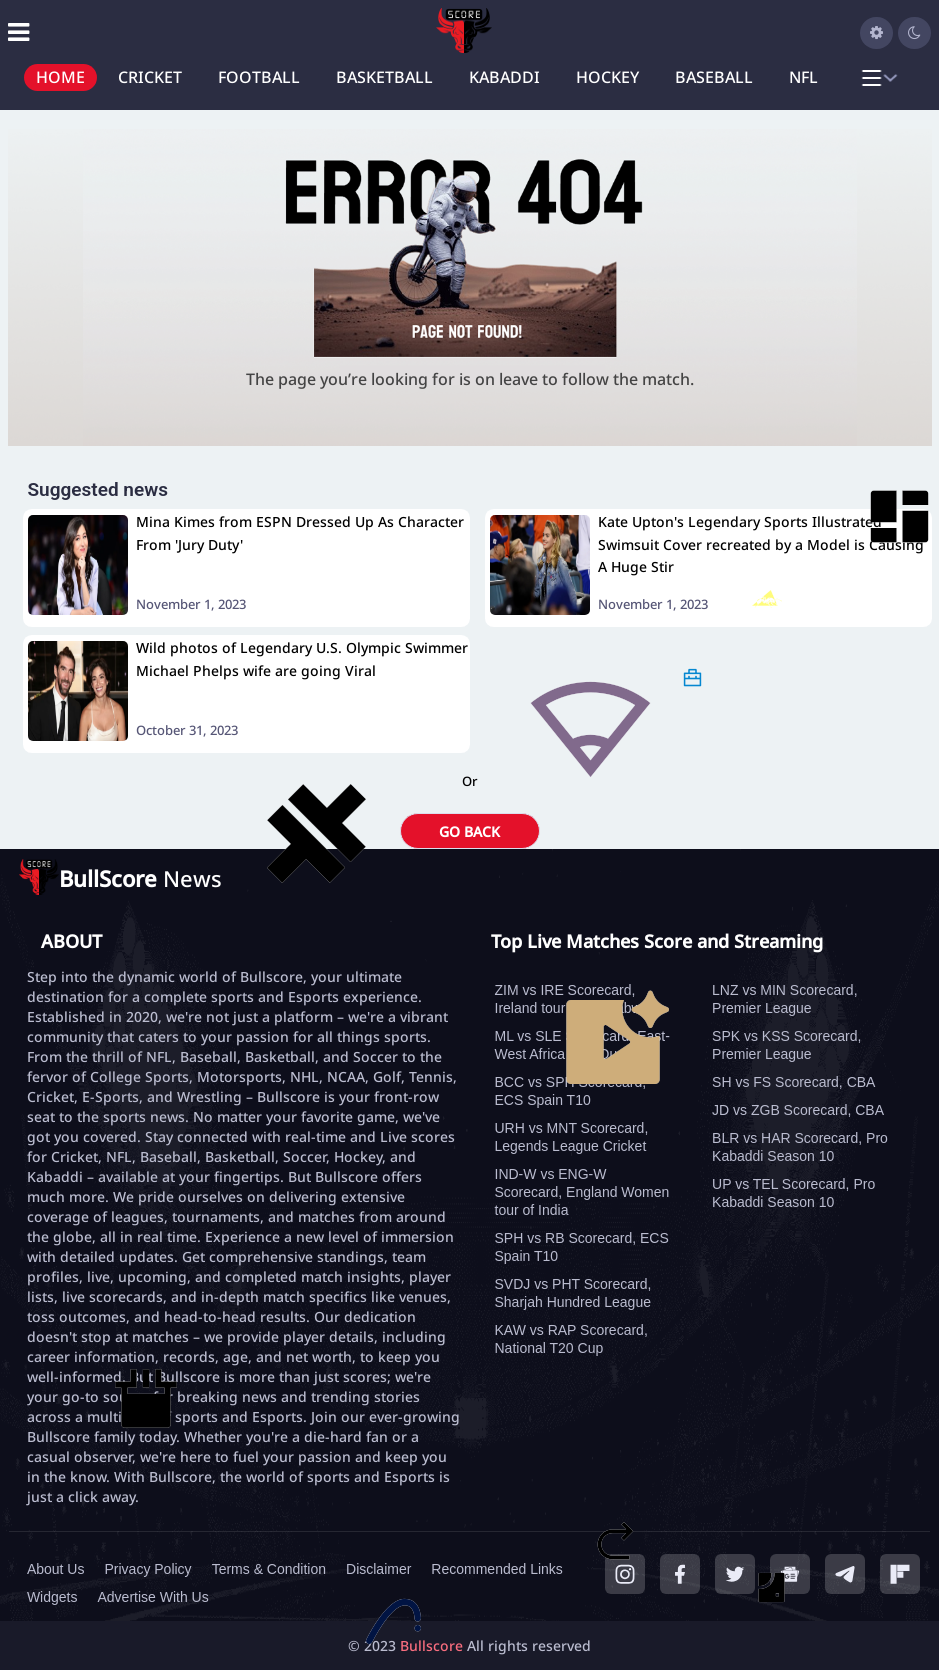 The image size is (939, 1670). I want to click on capacitor framework logo, so click(316, 833).